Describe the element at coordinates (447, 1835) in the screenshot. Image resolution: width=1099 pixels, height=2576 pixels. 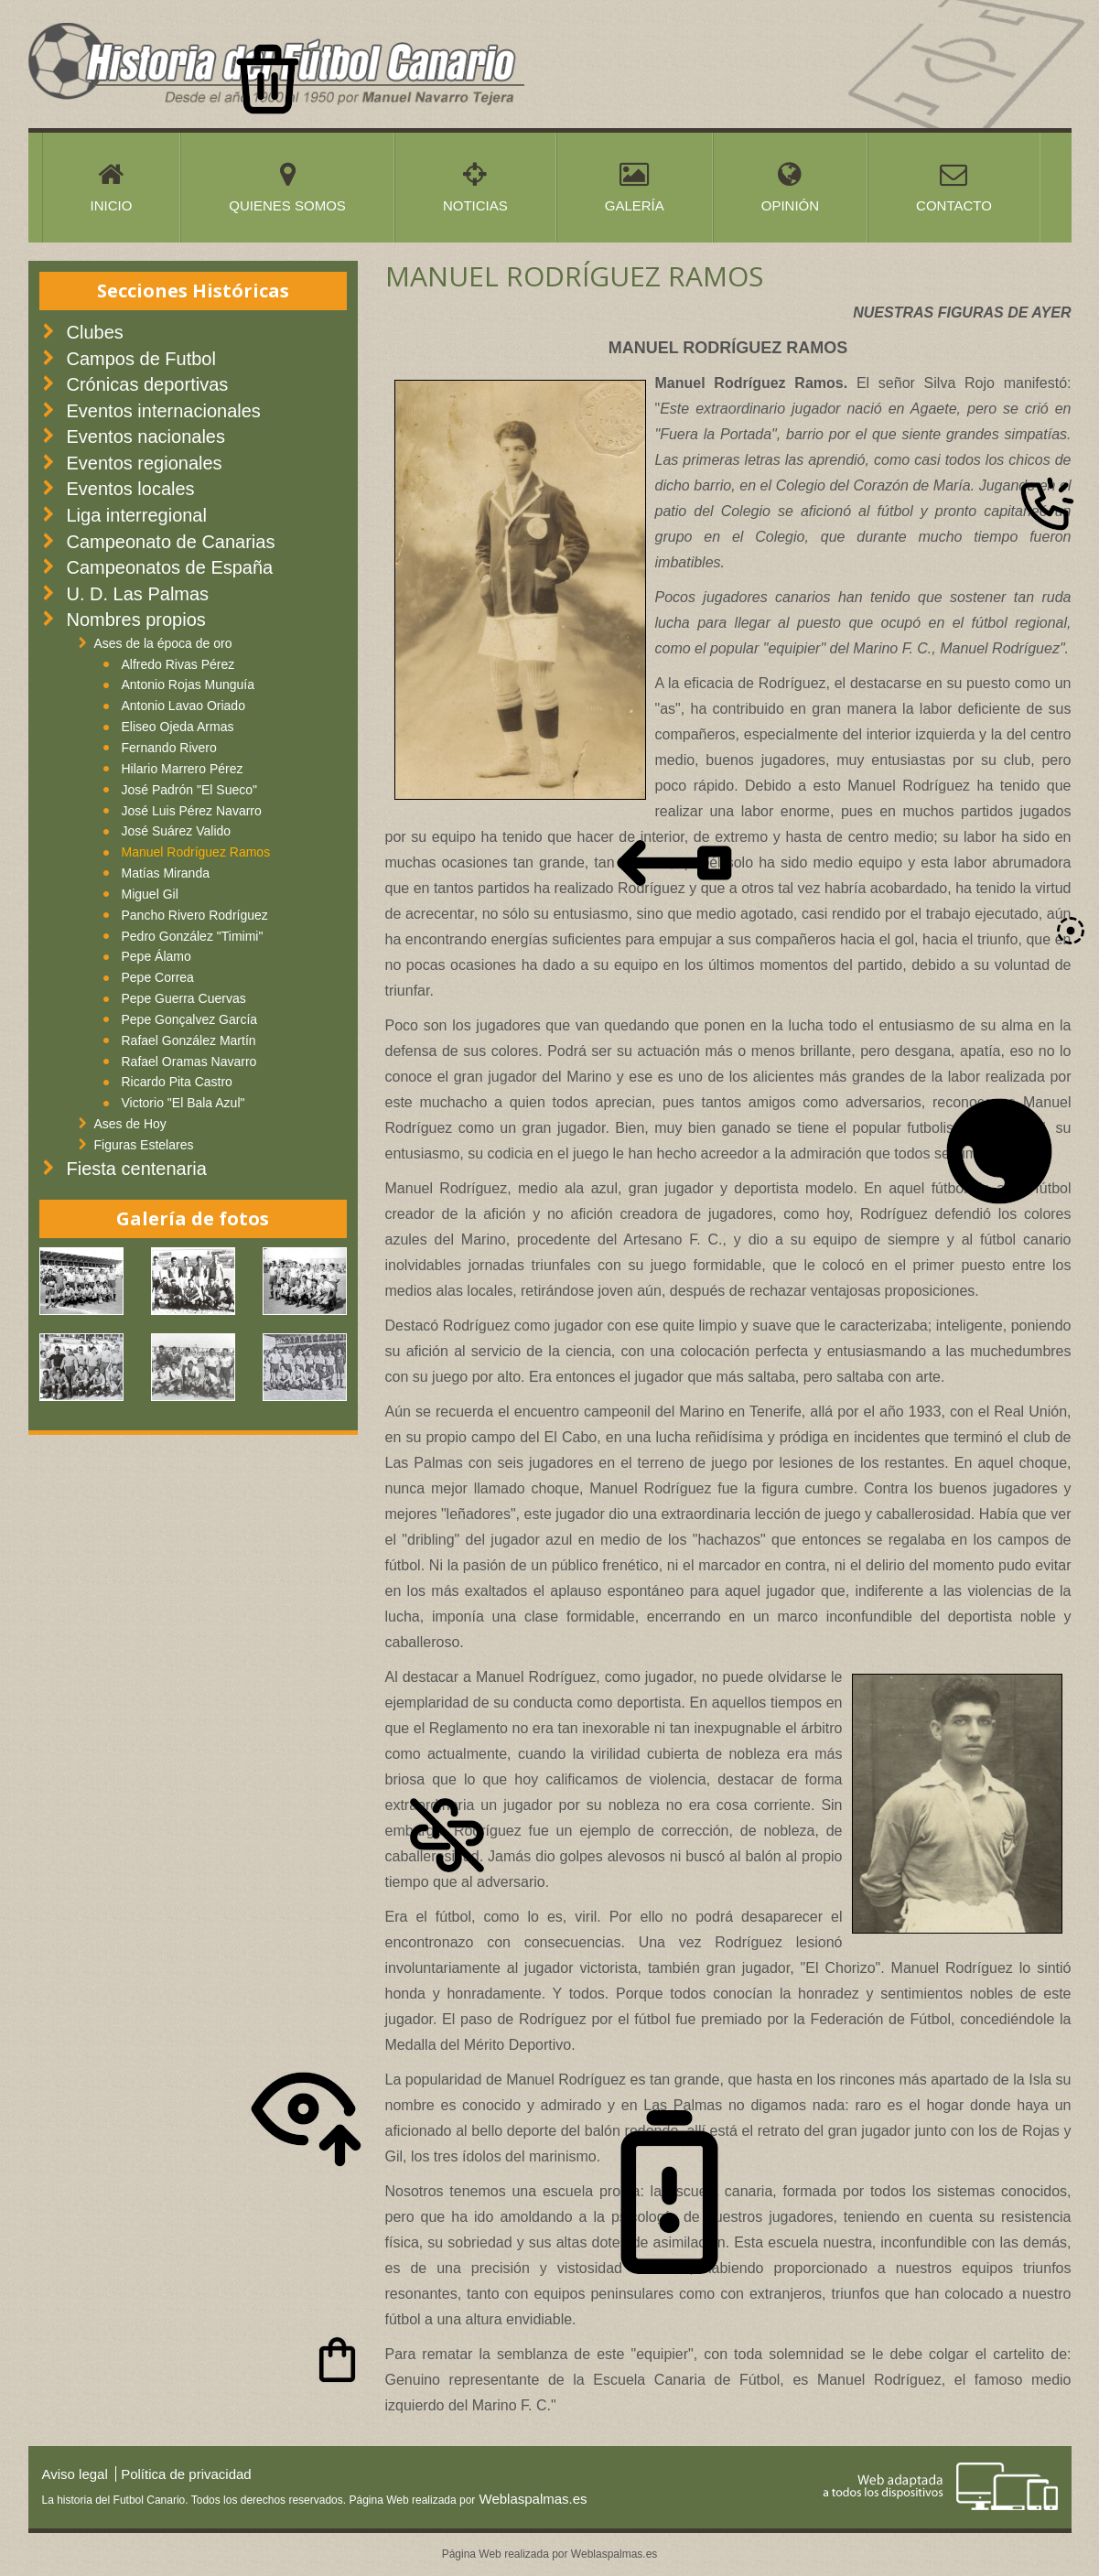
I see `api connection disabled` at that location.